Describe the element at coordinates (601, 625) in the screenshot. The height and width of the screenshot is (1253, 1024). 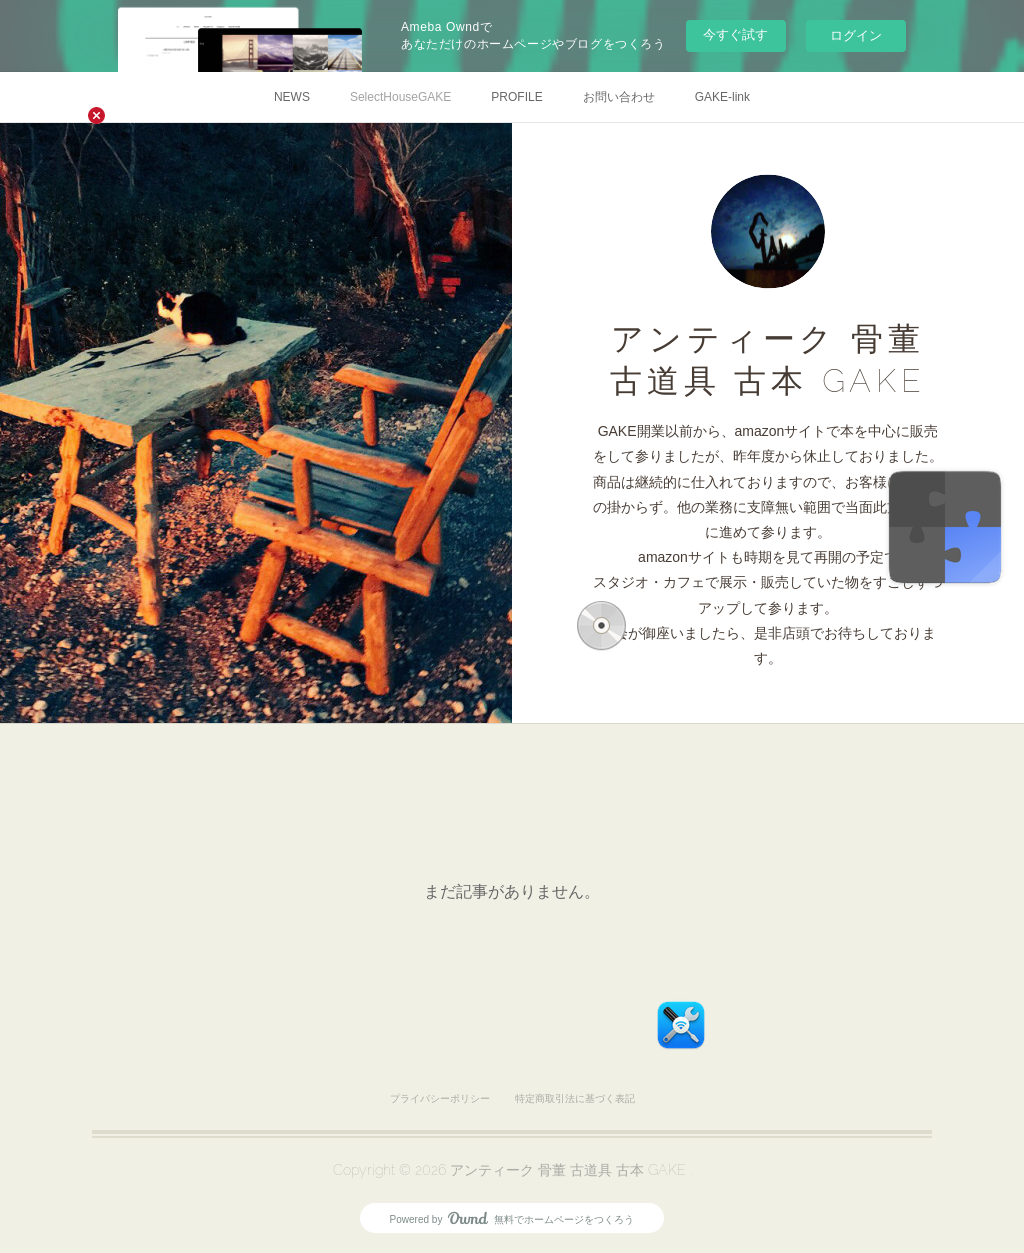
I see `indicates optical disc drive or CD/DVD media` at that location.